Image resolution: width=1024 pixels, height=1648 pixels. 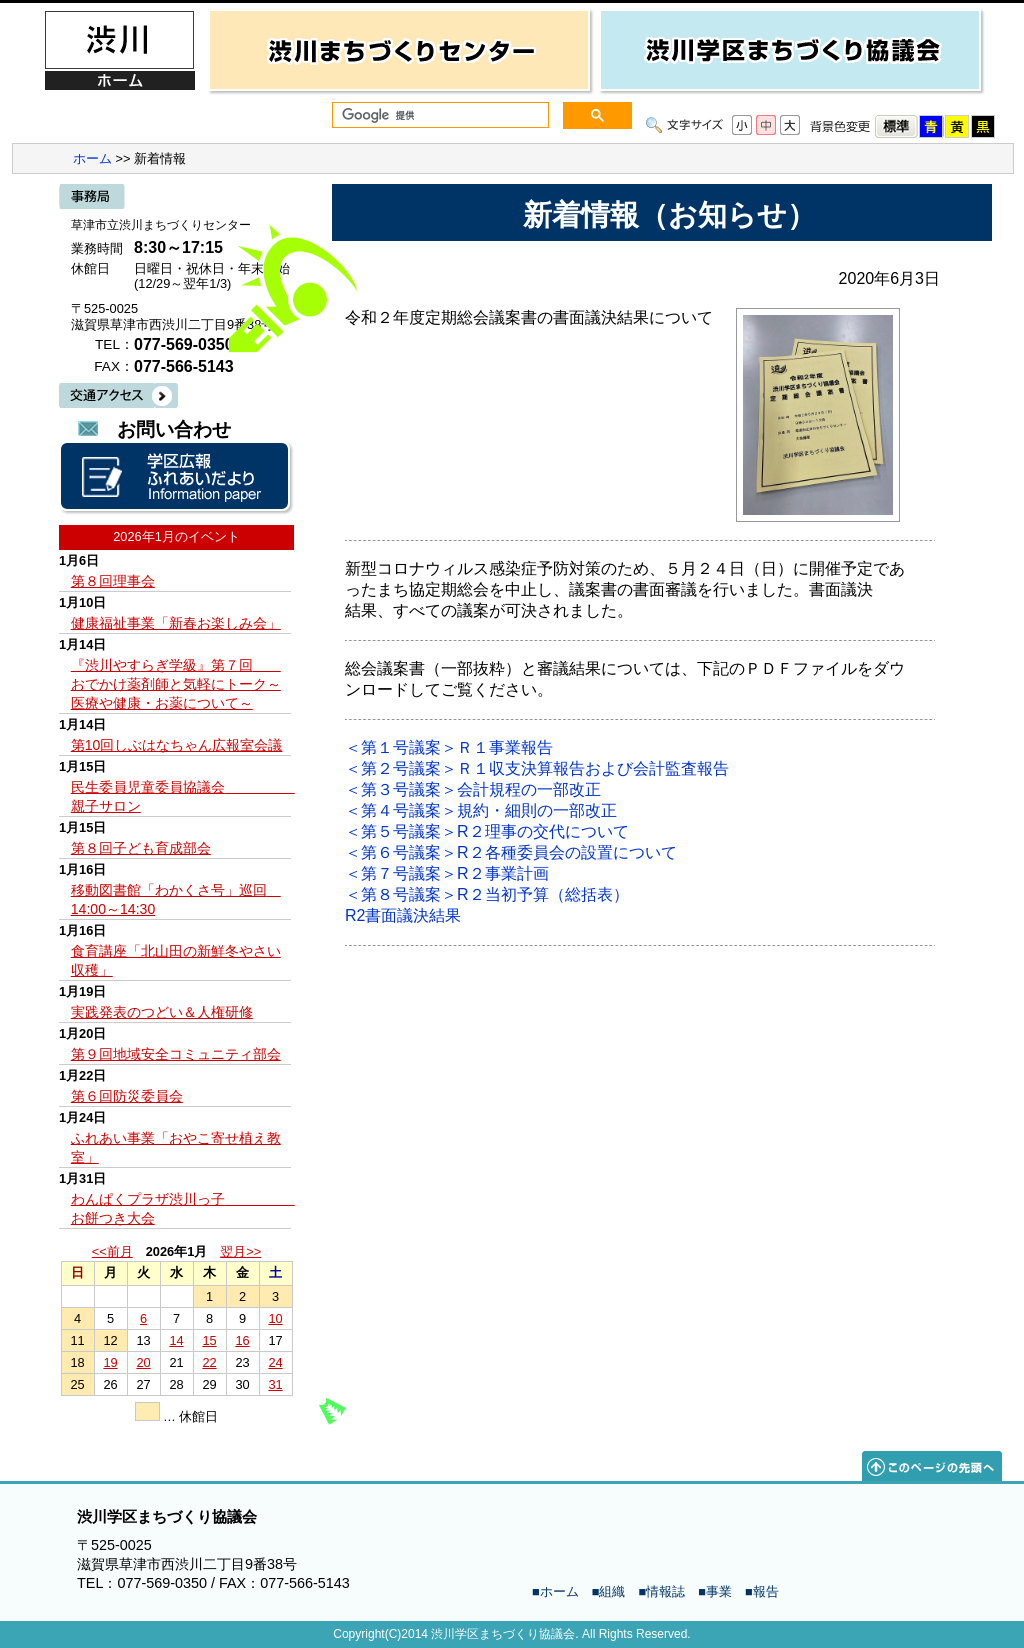 What do you see at coordinates (293, 288) in the screenshot?
I see `equip a magic staff or wand` at bounding box center [293, 288].